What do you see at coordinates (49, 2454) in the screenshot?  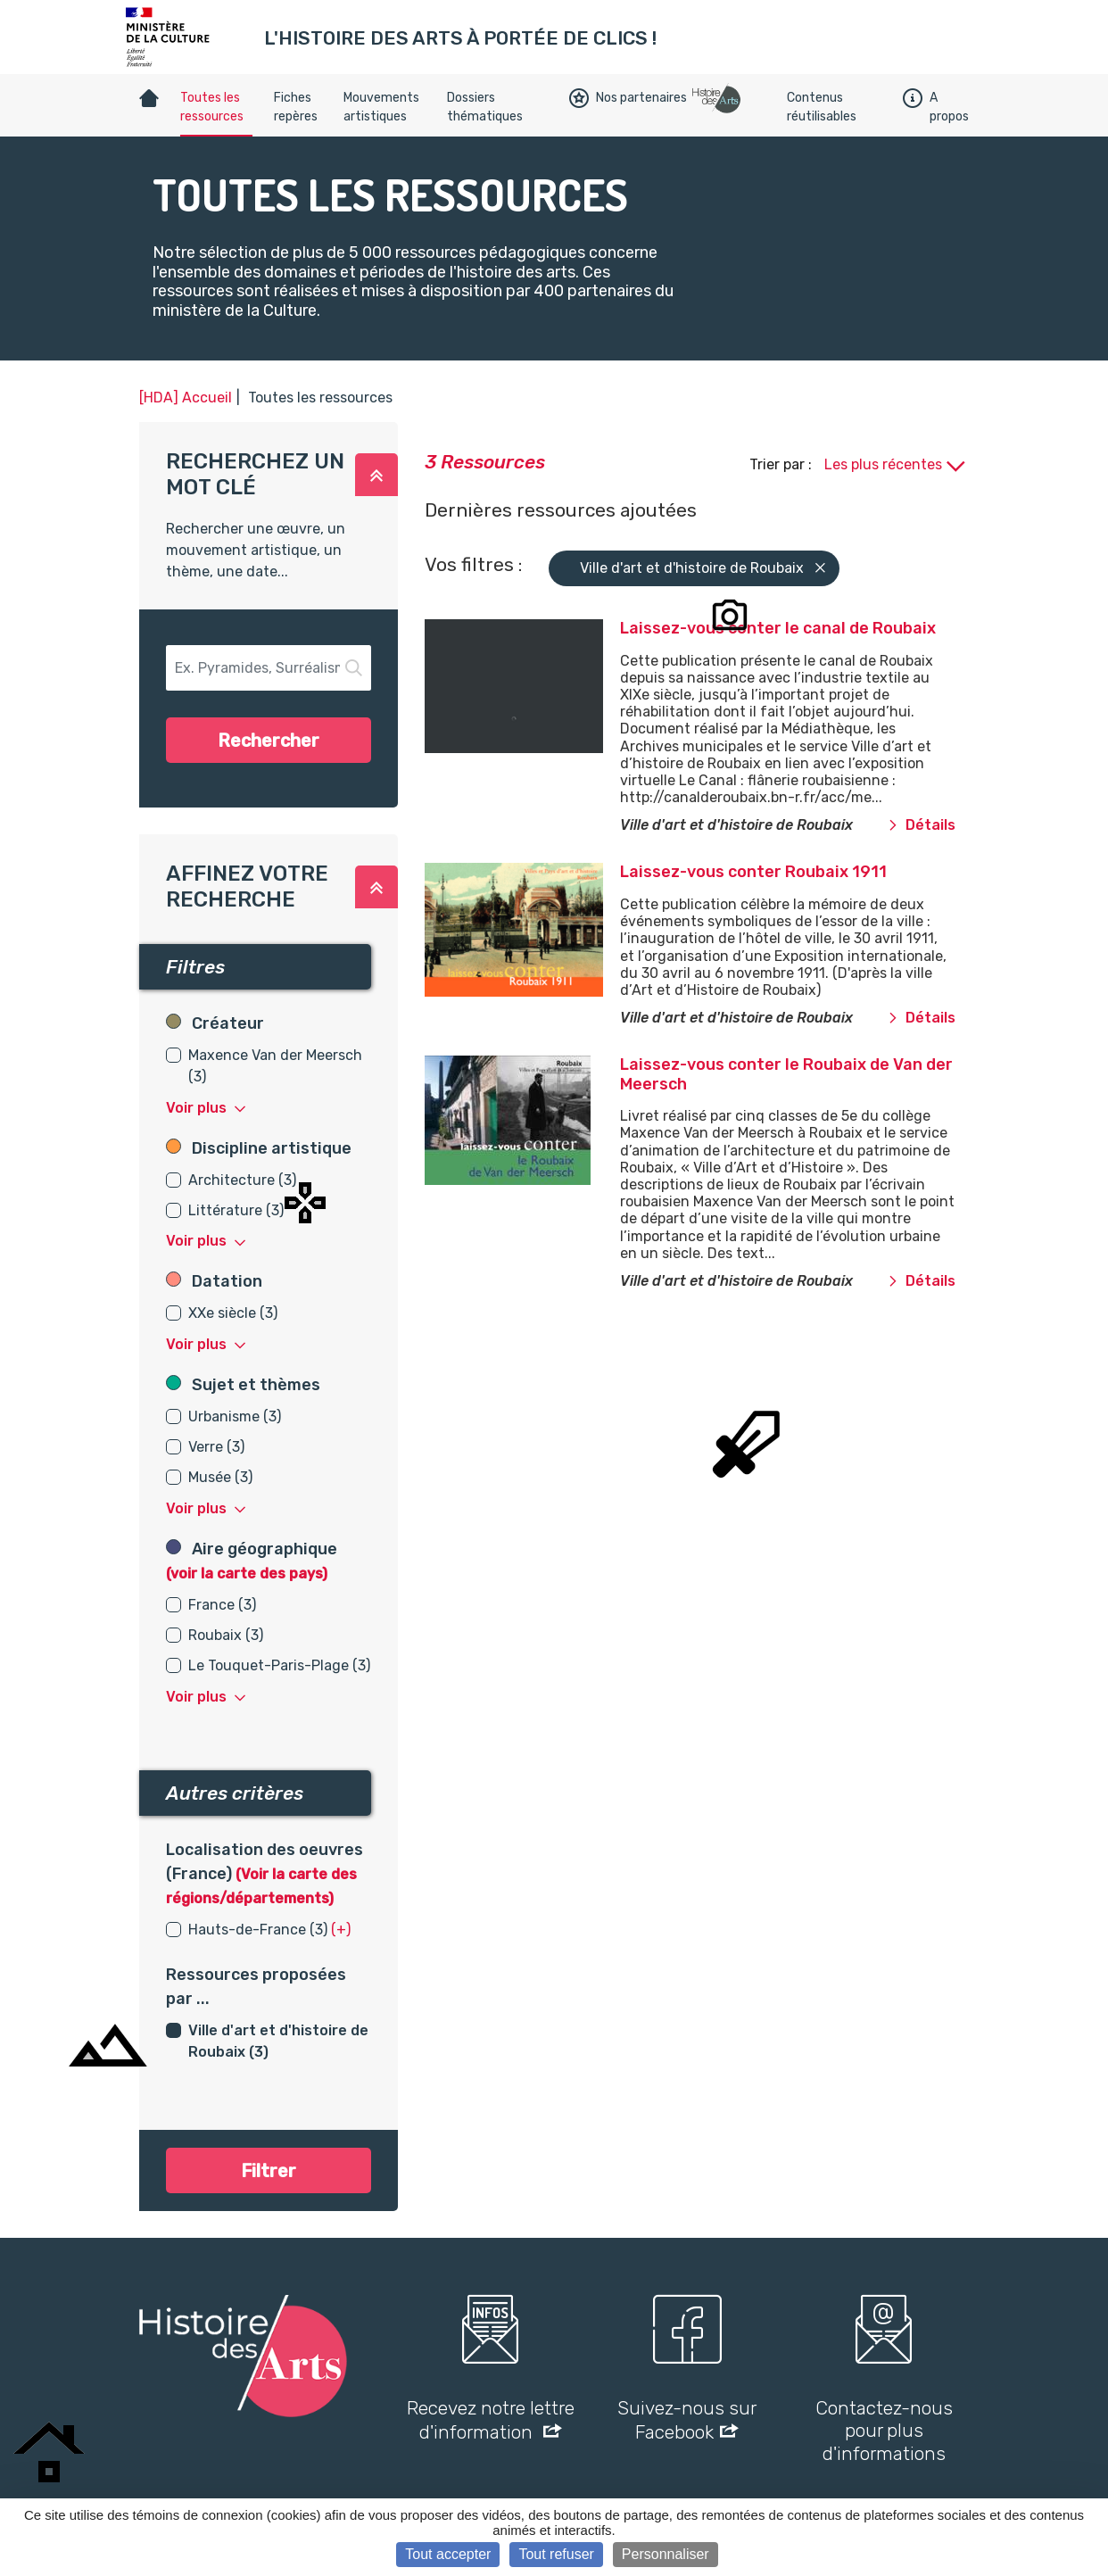 I see `access home or housing services` at bounding box center [49, 2454].